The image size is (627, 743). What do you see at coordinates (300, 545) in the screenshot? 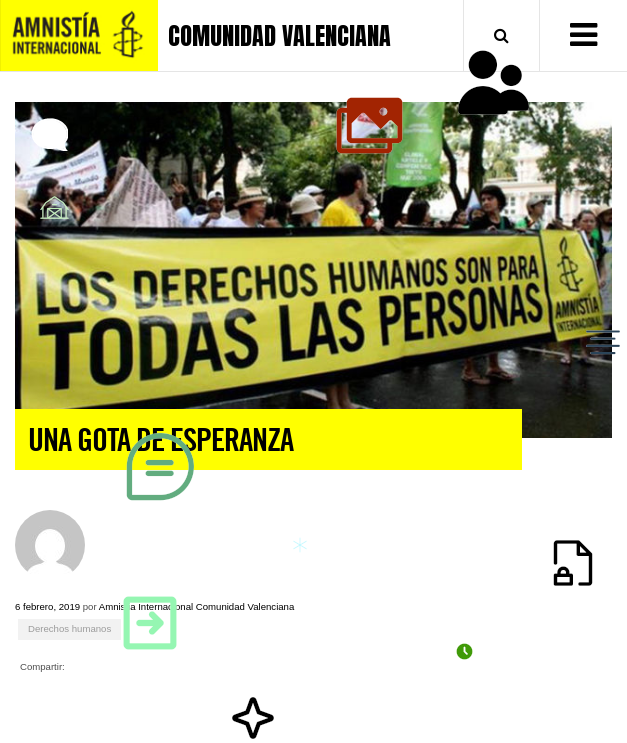
I see `indicates a required field in a form` at bounding box center [300, 545].